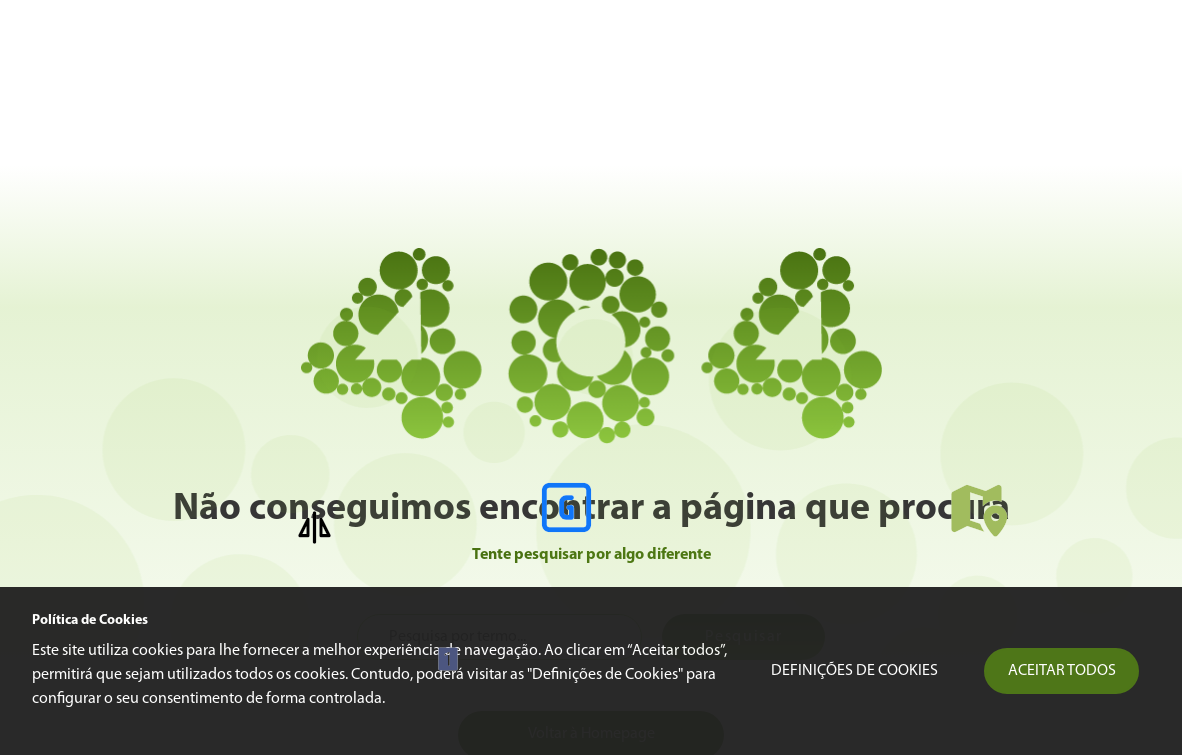 The image size is (1182, 755). Describe the element at coordinates (976, 508) in the screenshot. I see `view map with pinned location` at that location.